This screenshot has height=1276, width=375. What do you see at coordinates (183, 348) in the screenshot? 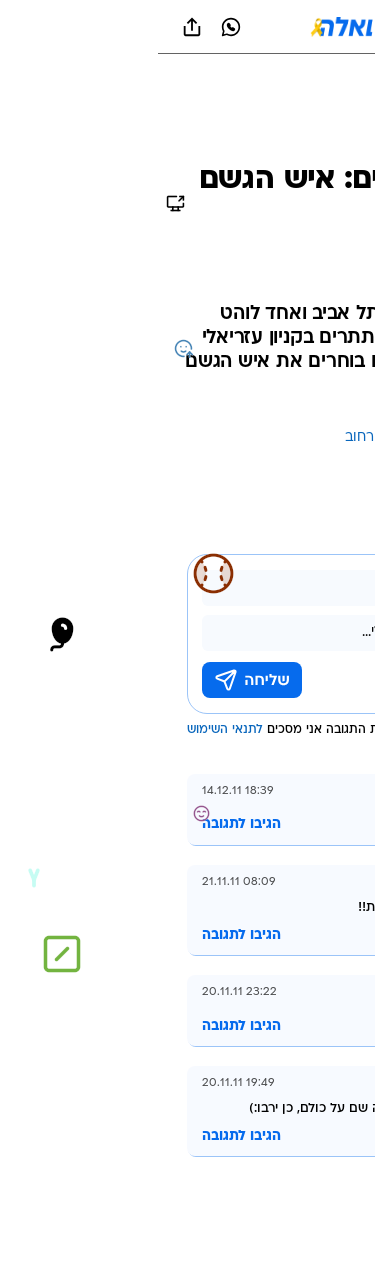
I see `improve mood or increase happiness level` at bounding box center [183, 348].